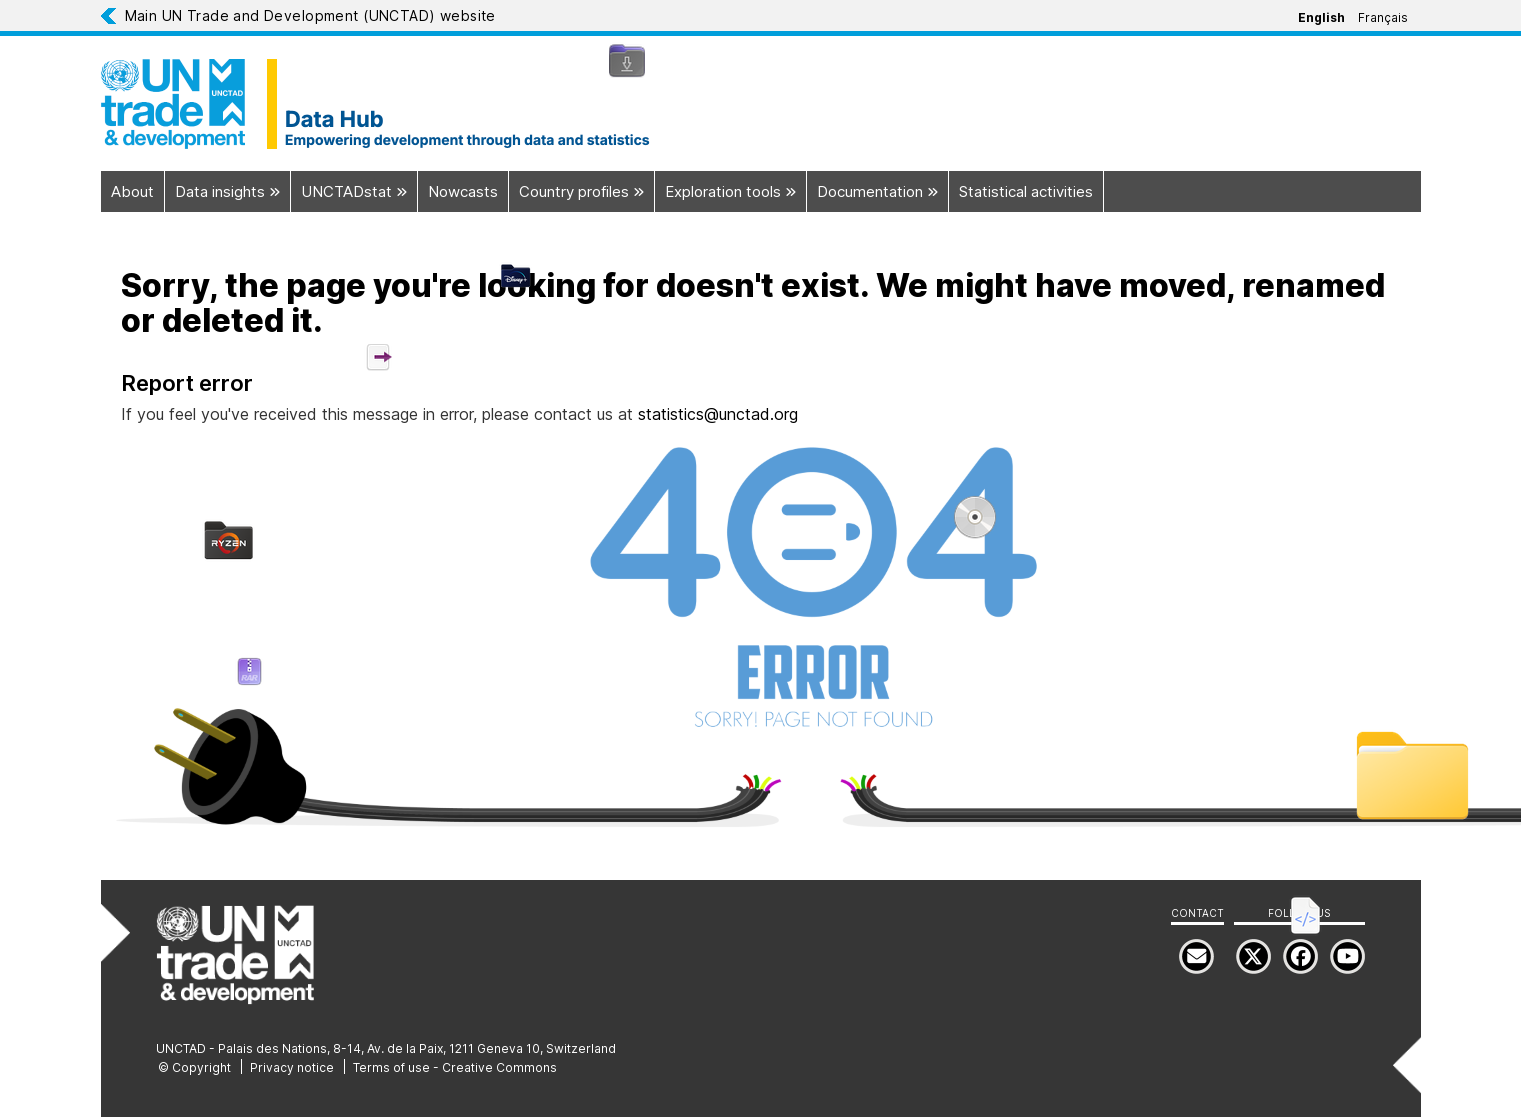 The image size is (1521, 1117). Describe the element at coordinates (1305, 915) in the screenshot. I see `an HTML or web document file` at that location.